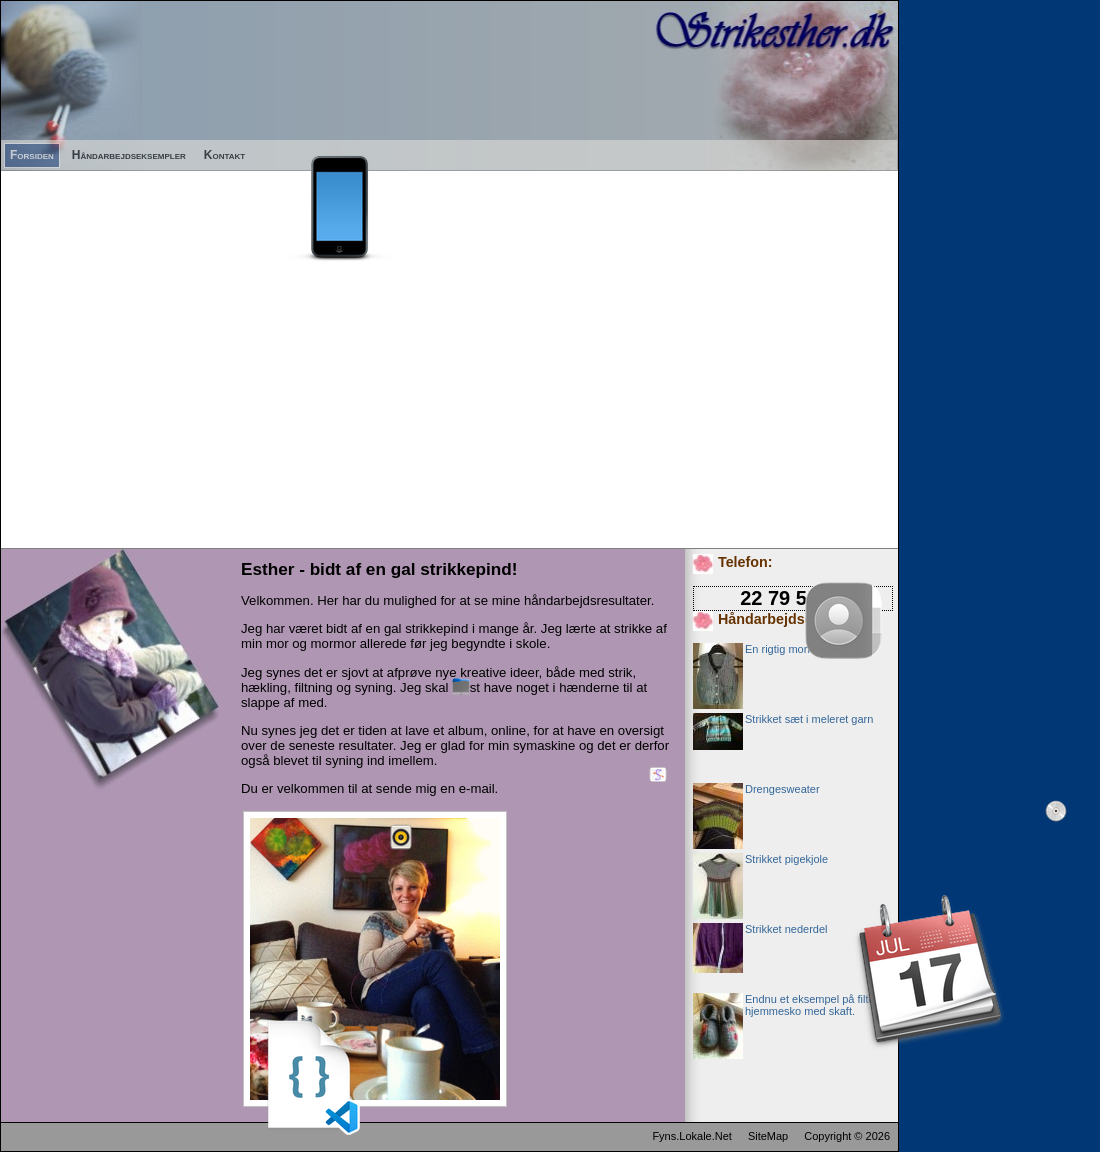 The width and height of the screenshot is (1100, 1152). Describe the element at coordinates (339, 205) in the screenshot. I see `access ipod touch device settings` at that location.